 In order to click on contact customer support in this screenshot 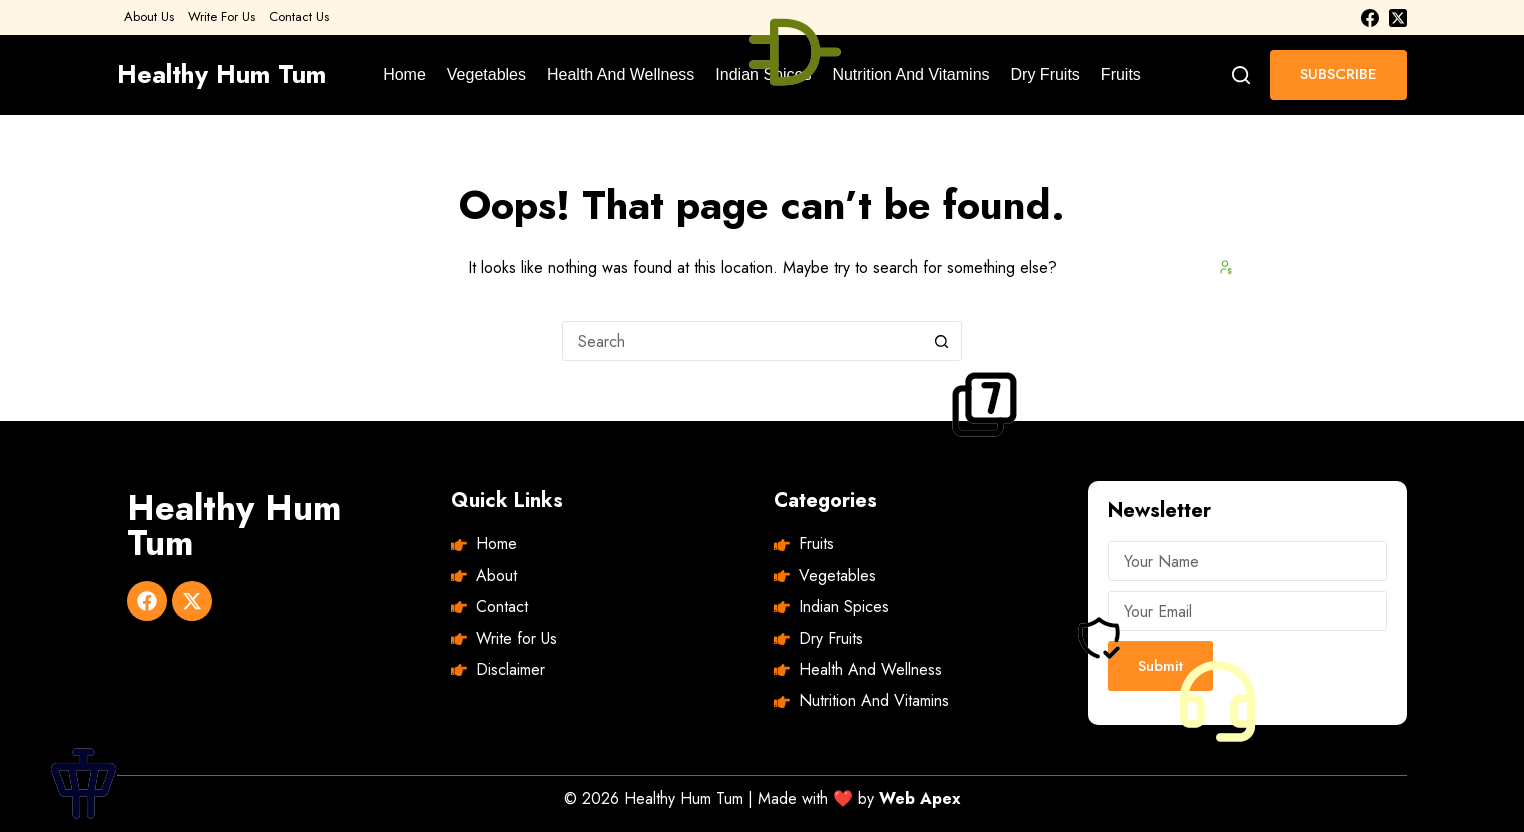, I will do `click(1217, 698)`.